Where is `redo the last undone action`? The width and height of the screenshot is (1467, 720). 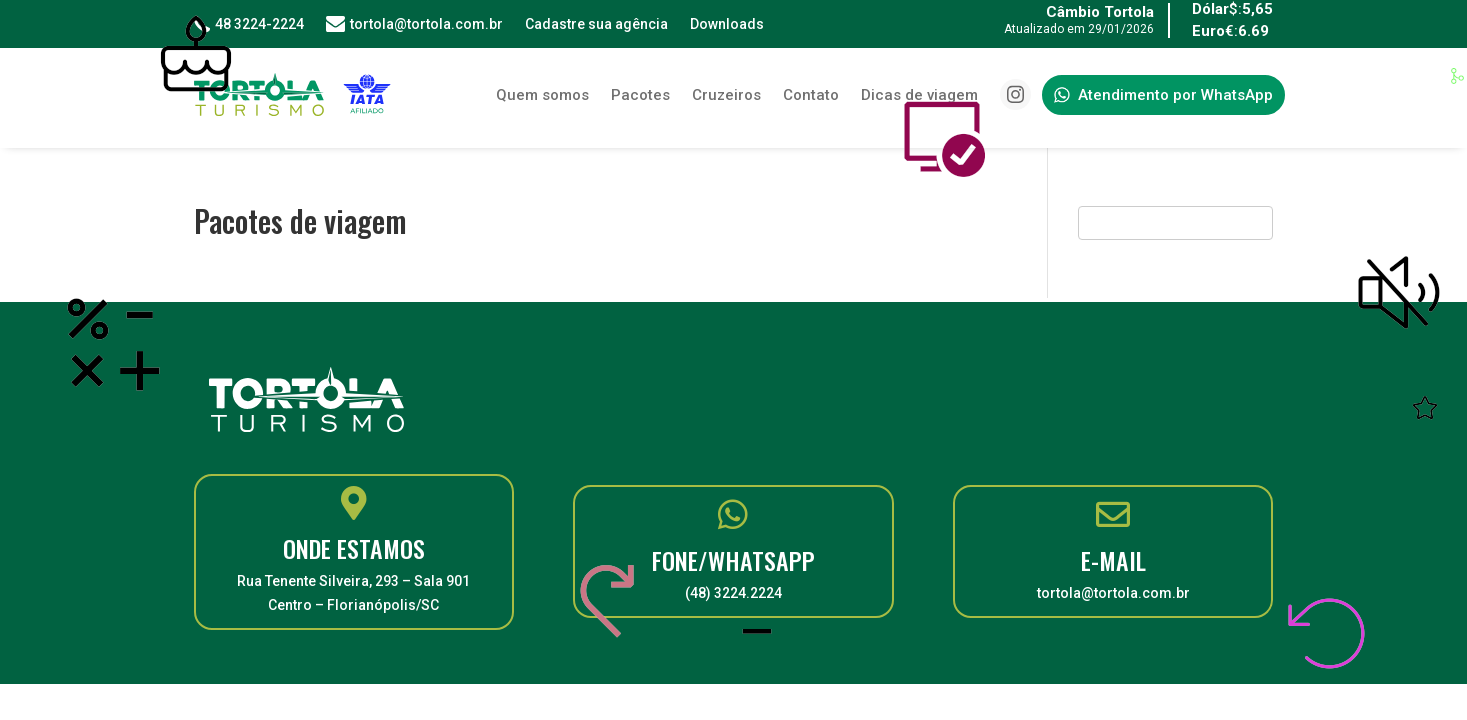 redo the last undone action is located at coordinates (608, 598).